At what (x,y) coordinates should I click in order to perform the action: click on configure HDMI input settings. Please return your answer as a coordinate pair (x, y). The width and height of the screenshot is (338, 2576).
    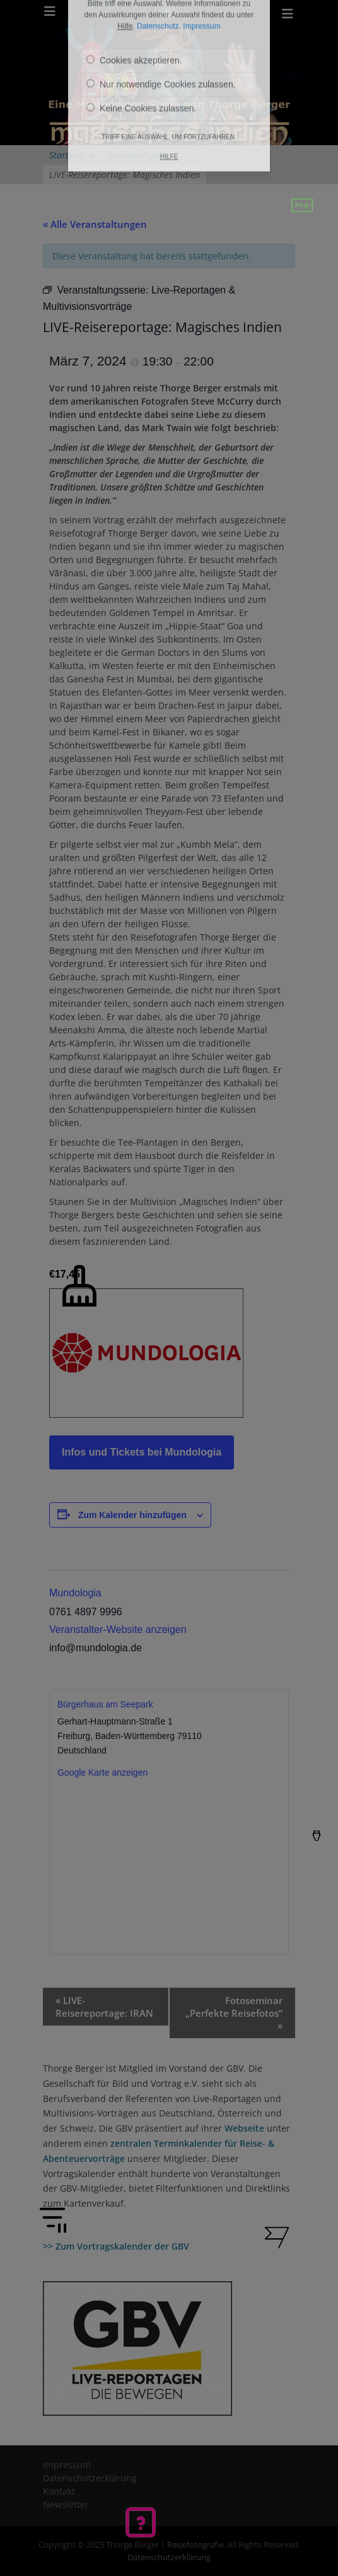
    Looking at the image, I should click on (317, 1836).